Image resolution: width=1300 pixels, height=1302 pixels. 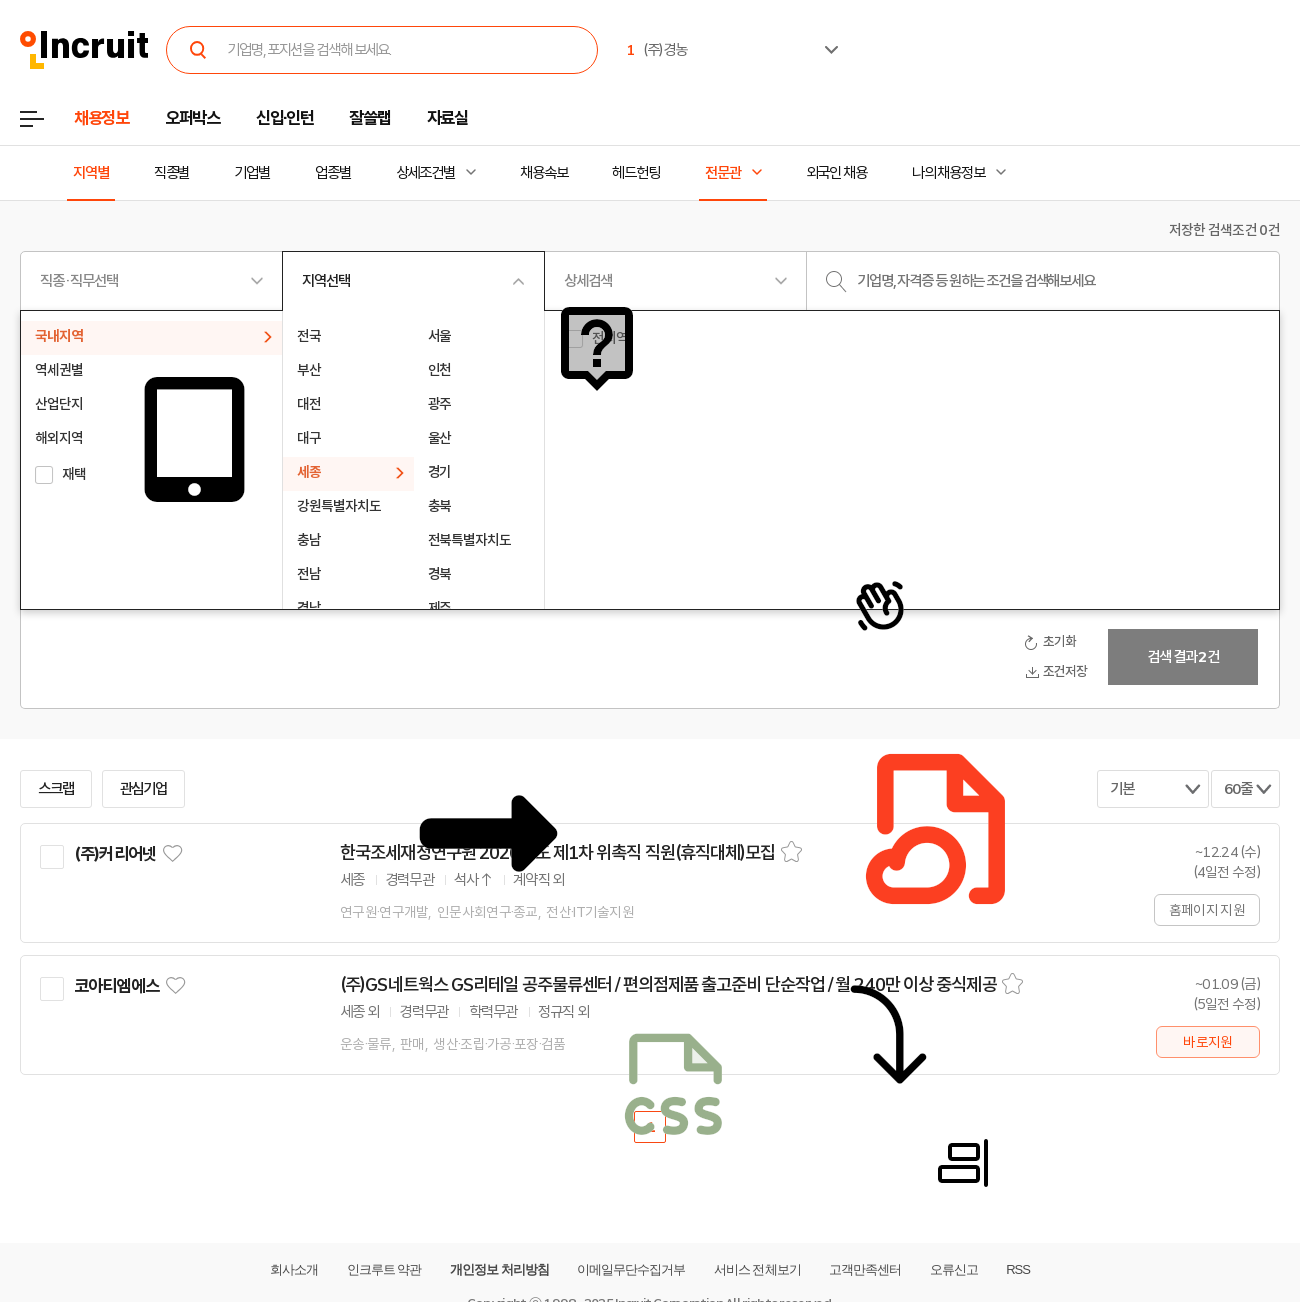 What do you see at coordinates (888, 1034) in the screenshot?
I see `redirect or forward content downward` at bounding box center [888, 1034].